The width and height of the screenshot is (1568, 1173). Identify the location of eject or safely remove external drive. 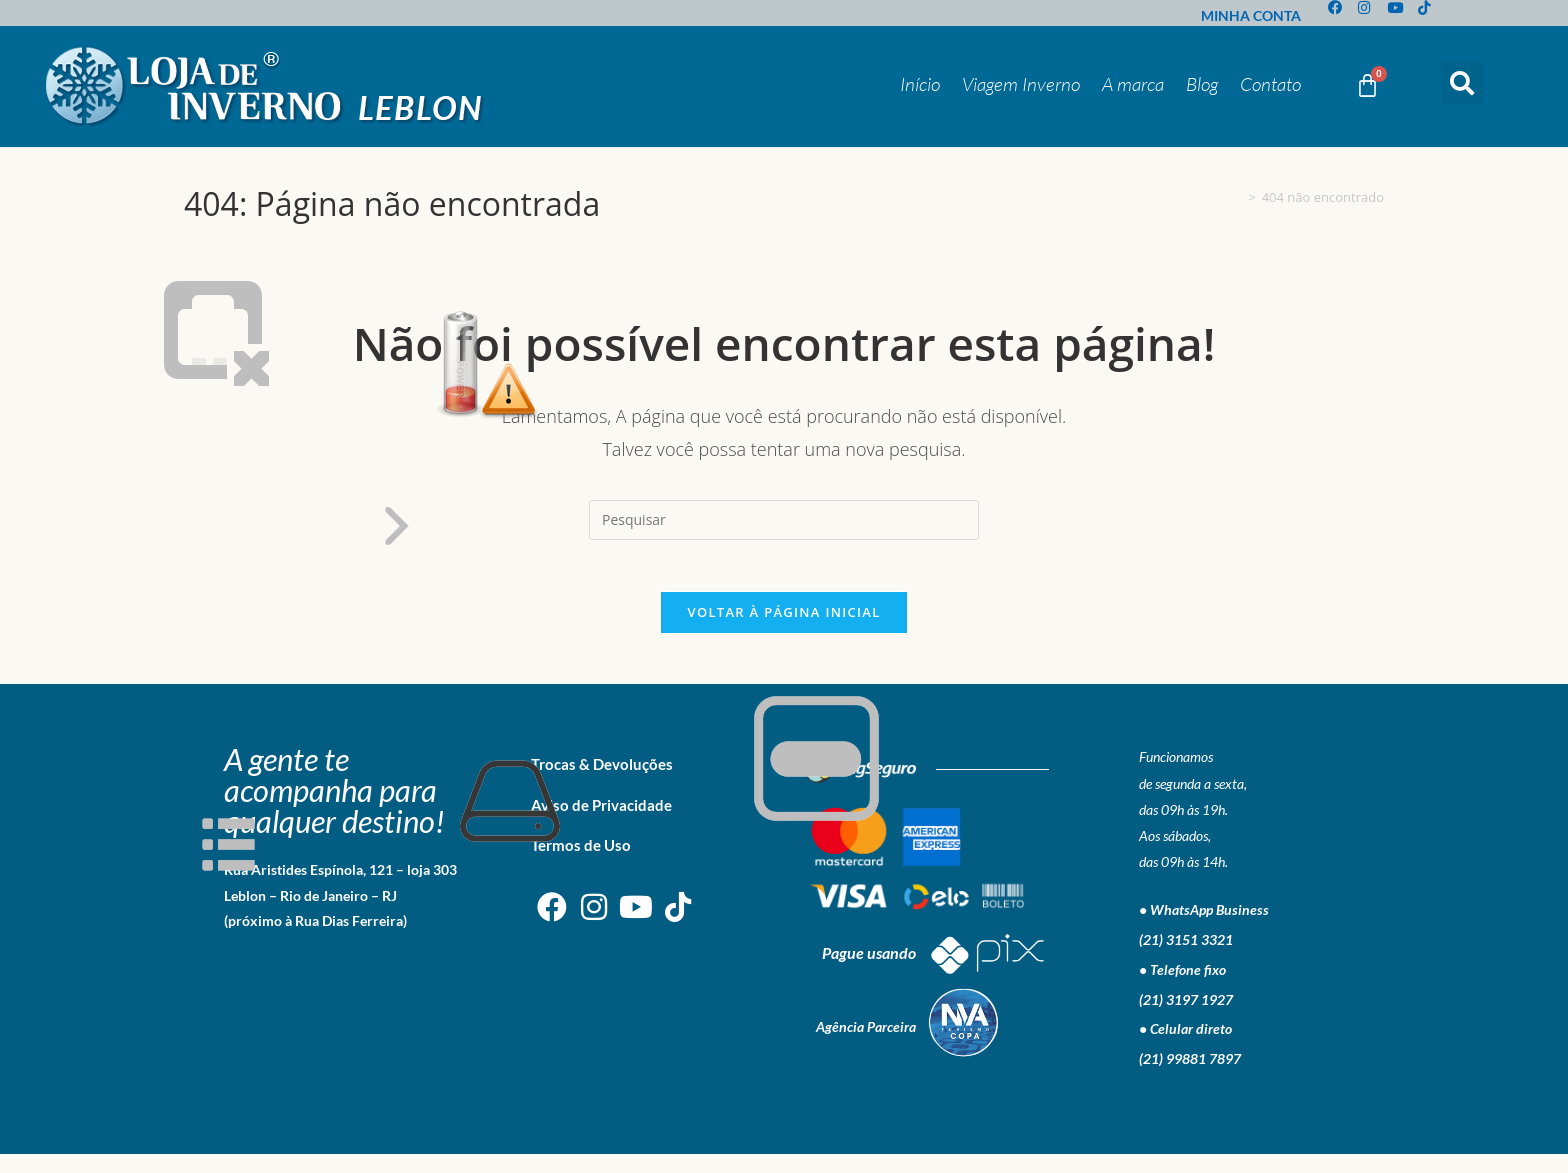
(510, 798).